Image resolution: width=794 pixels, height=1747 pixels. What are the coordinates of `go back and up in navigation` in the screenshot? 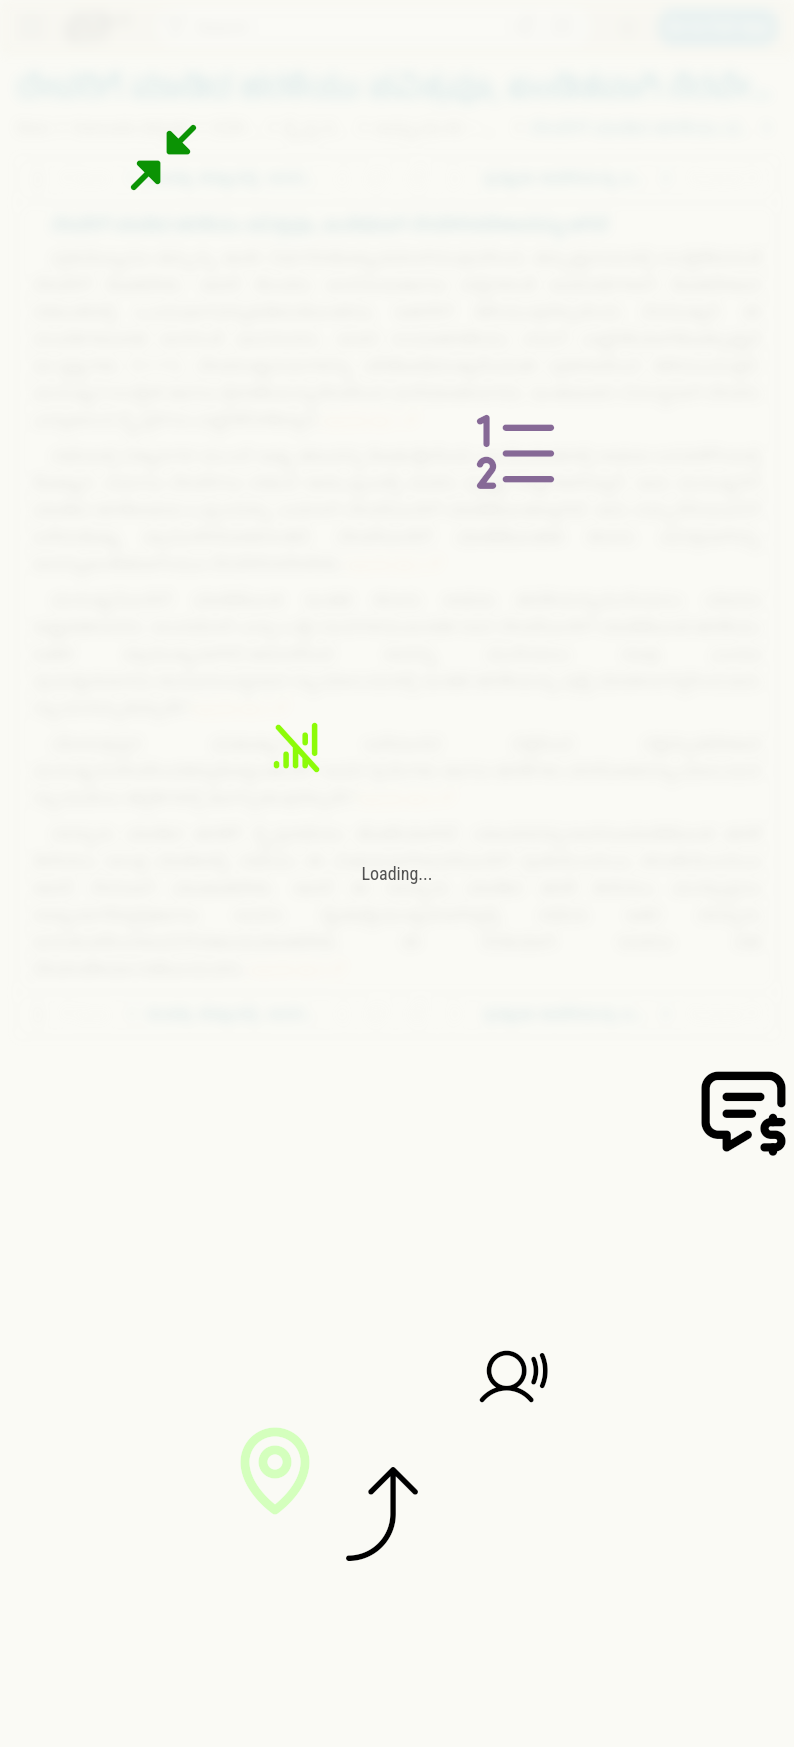 It's located at (382, 1514).